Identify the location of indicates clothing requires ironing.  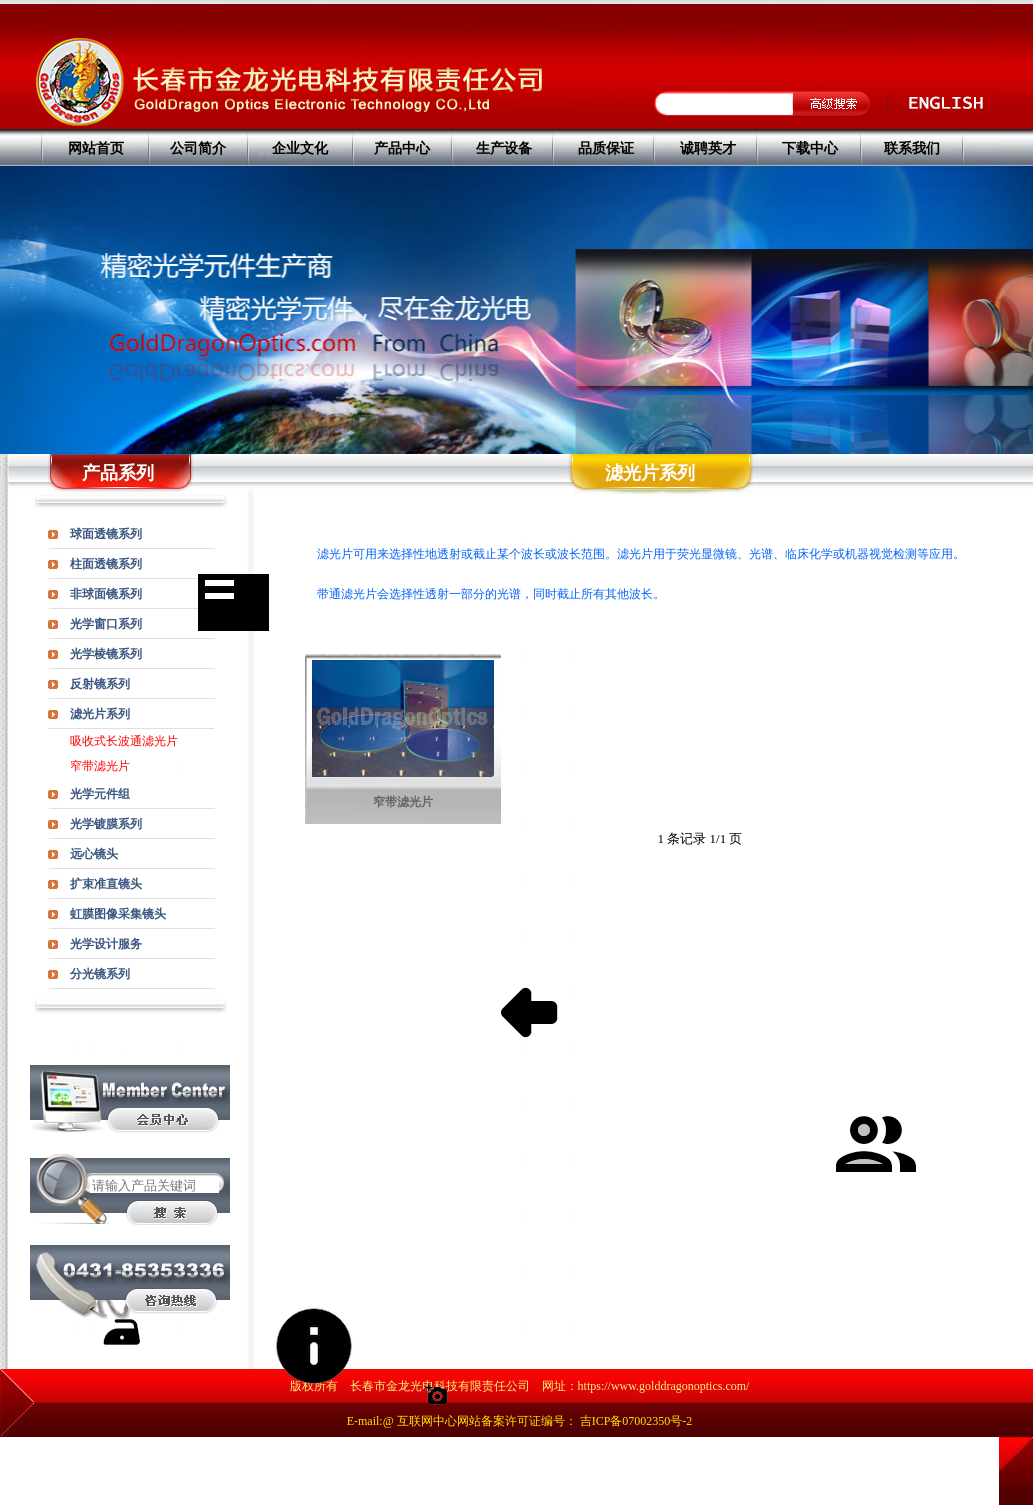
(122, 1332).